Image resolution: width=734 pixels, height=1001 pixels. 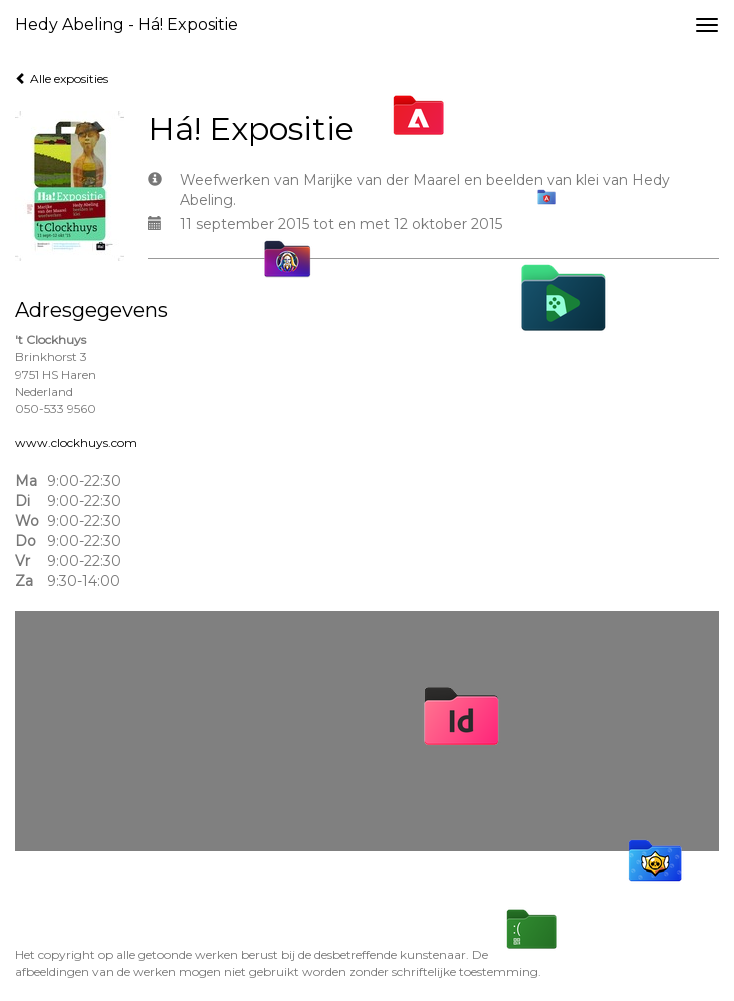 What do you see at coordinates (655, 862) in the screenshot?
I see `open brawl stars game files folder` at bounding box center [655, 862].